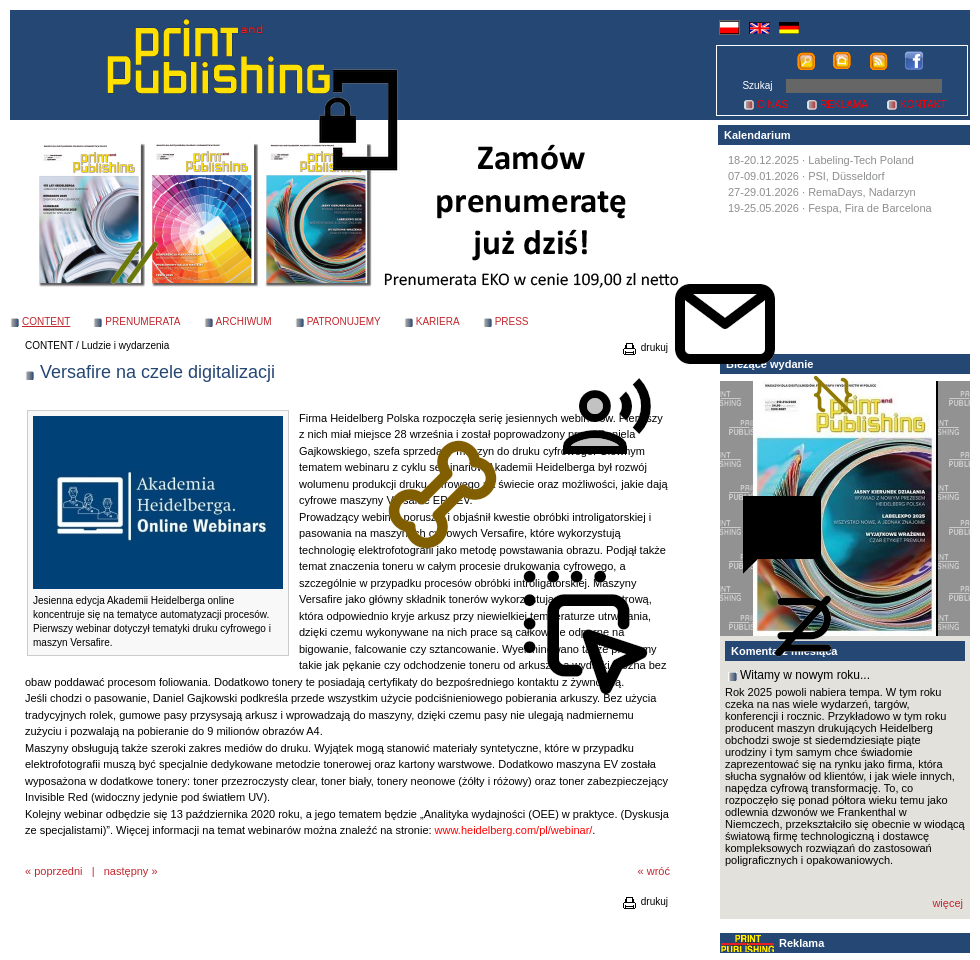  What do you see at coordinates (782, 535) in the screenshot?
I see `open a chat or messaging feature` at bounding box center [782, 535].